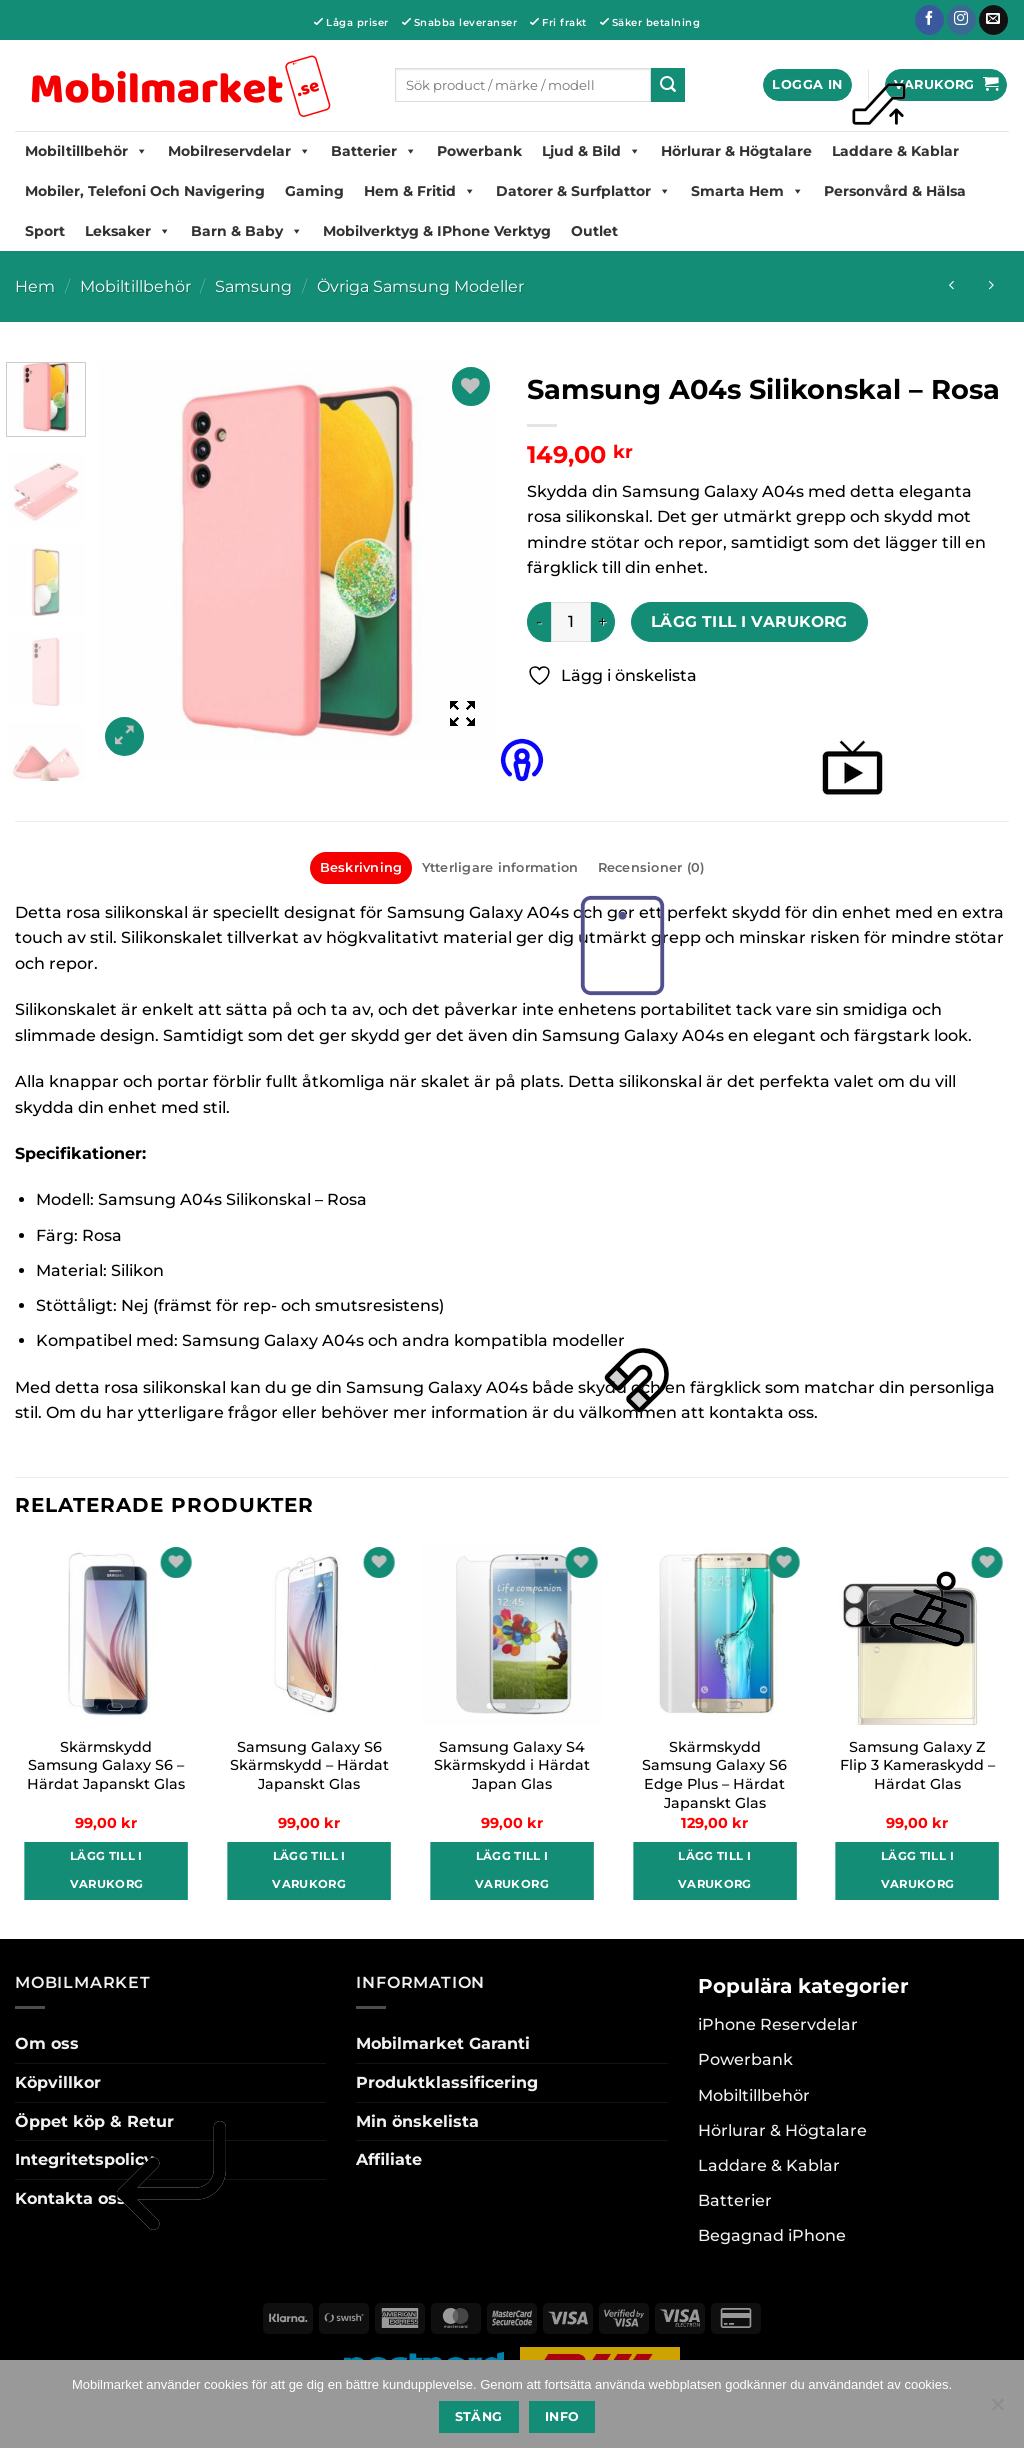 The height and width of the screenshot is (2448, 1024). Describe the element at coordinates (638, 1379) in the screenshot. I see `attract or pin related items together` at that location.